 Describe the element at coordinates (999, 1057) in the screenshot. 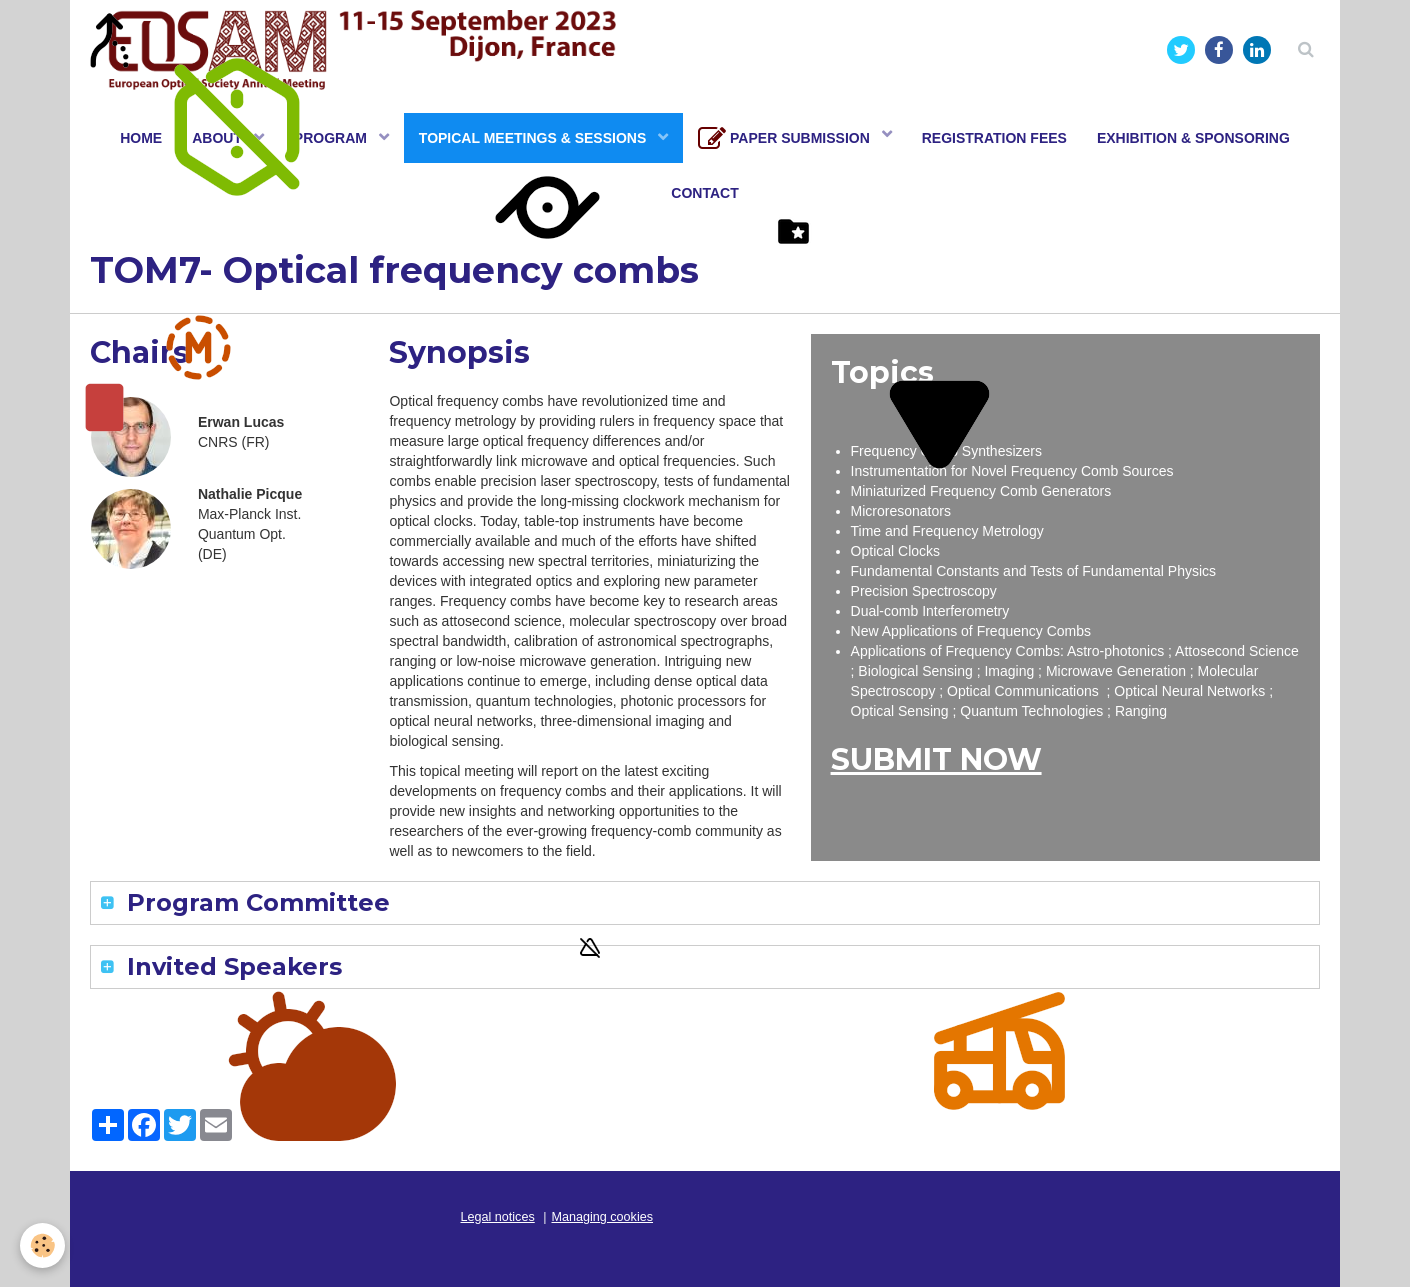

I see `indicates emergency services or fire department` at that location.